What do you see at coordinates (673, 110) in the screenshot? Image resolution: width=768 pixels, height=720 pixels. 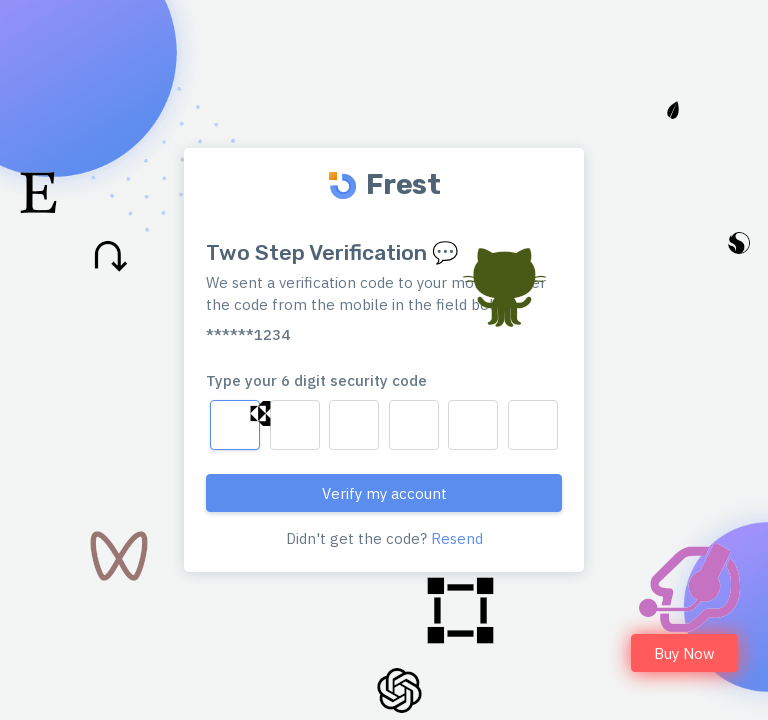 I see `Leaflet mapping library logo` at bounding box center [673, 110].